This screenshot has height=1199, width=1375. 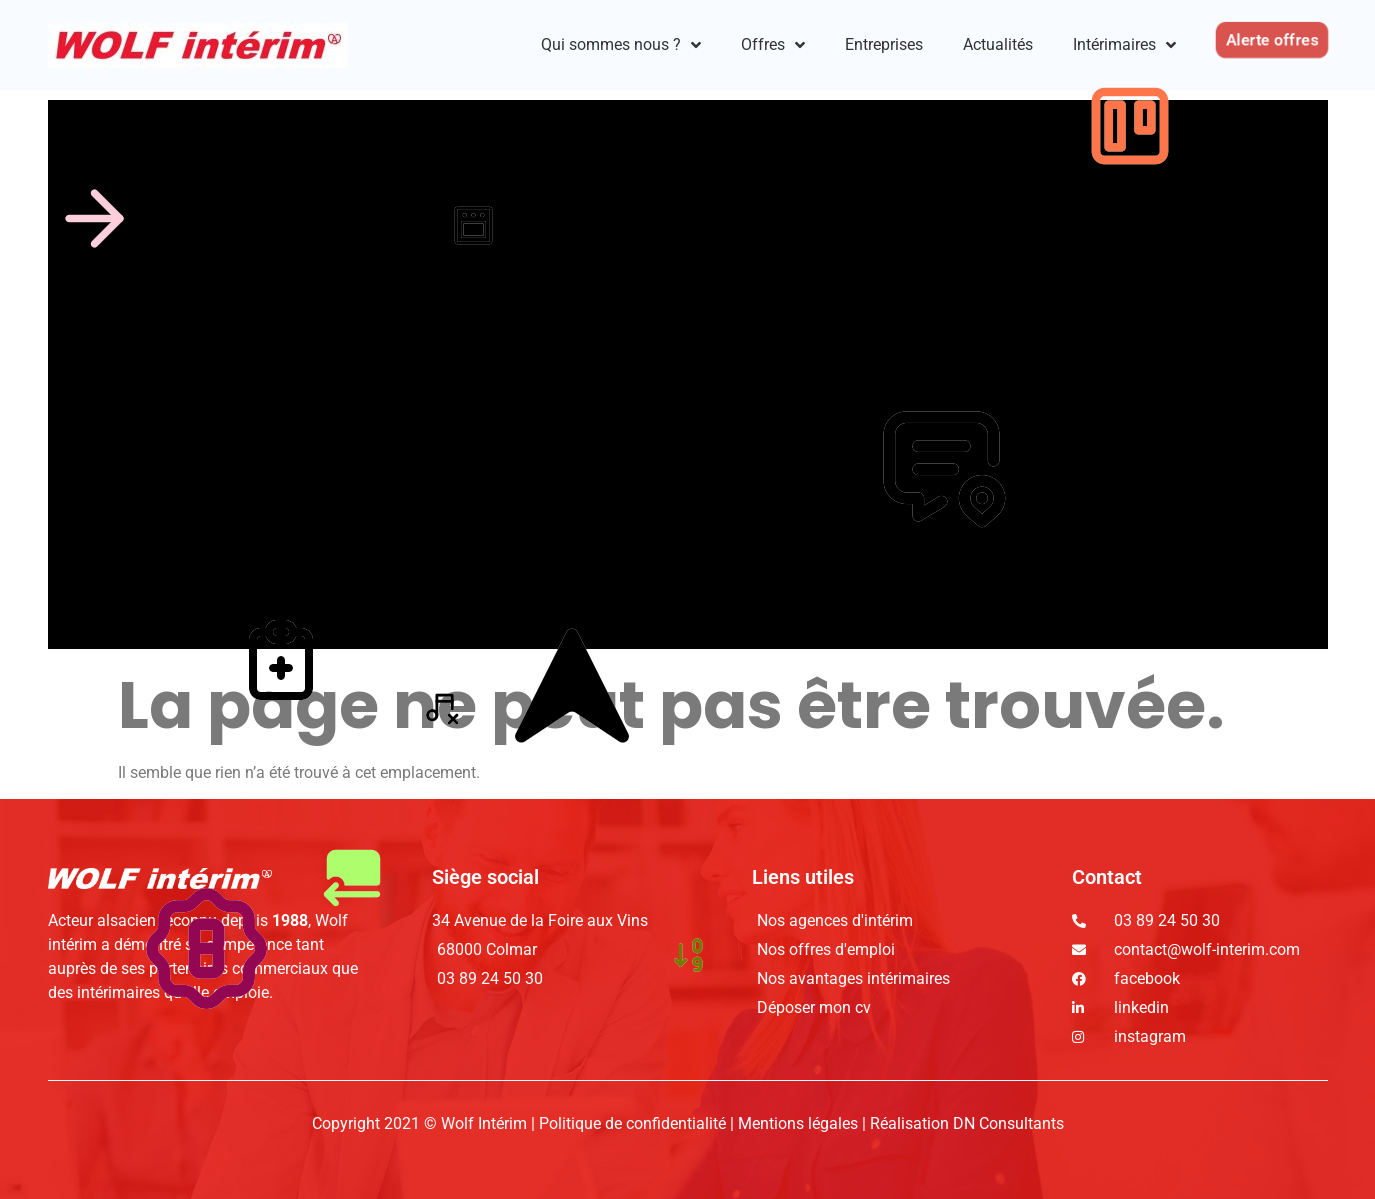 I want to click on start navigation or get directions, so click(x=572, y=692).